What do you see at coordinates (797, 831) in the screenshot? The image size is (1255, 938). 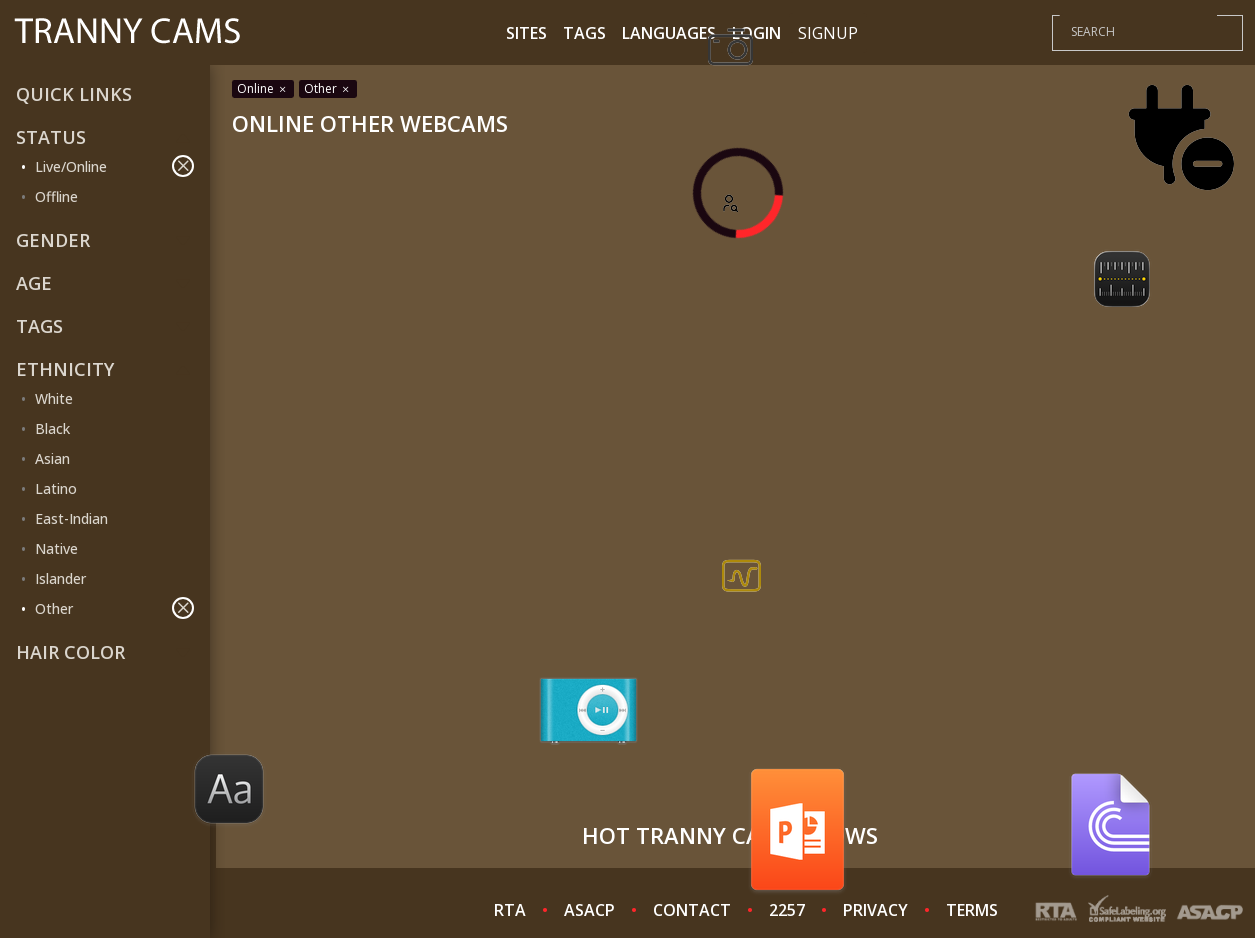 I see `presentation template file type indicator` at bounding box center [797, 831].